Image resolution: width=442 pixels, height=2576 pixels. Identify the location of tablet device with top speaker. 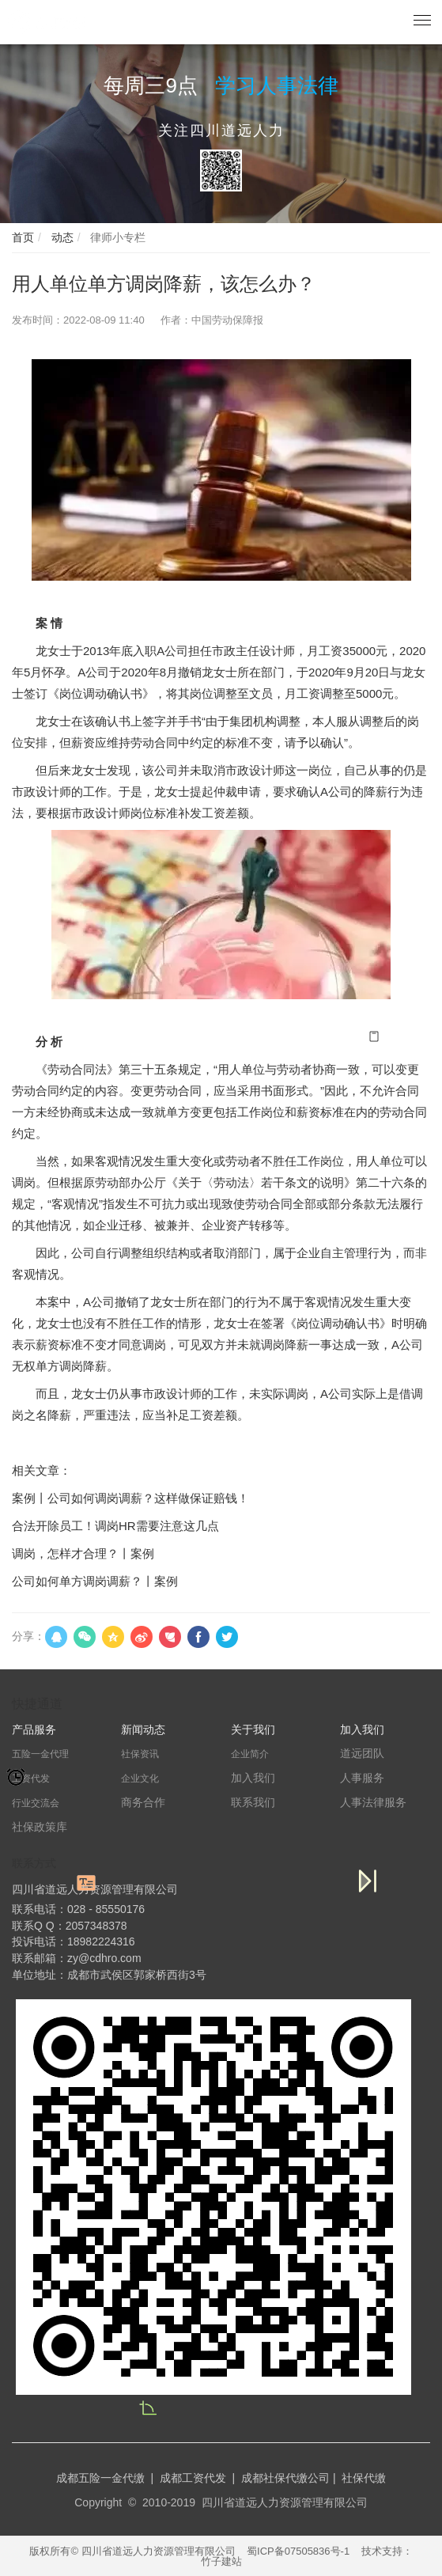
(374, 1036).